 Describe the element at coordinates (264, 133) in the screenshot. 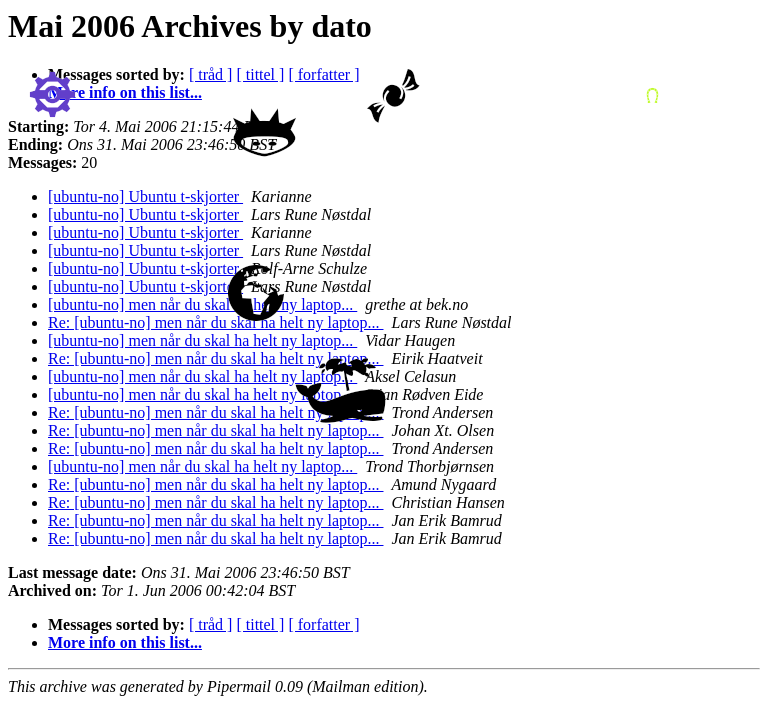

I see `activate defense or shield ability` at that location.